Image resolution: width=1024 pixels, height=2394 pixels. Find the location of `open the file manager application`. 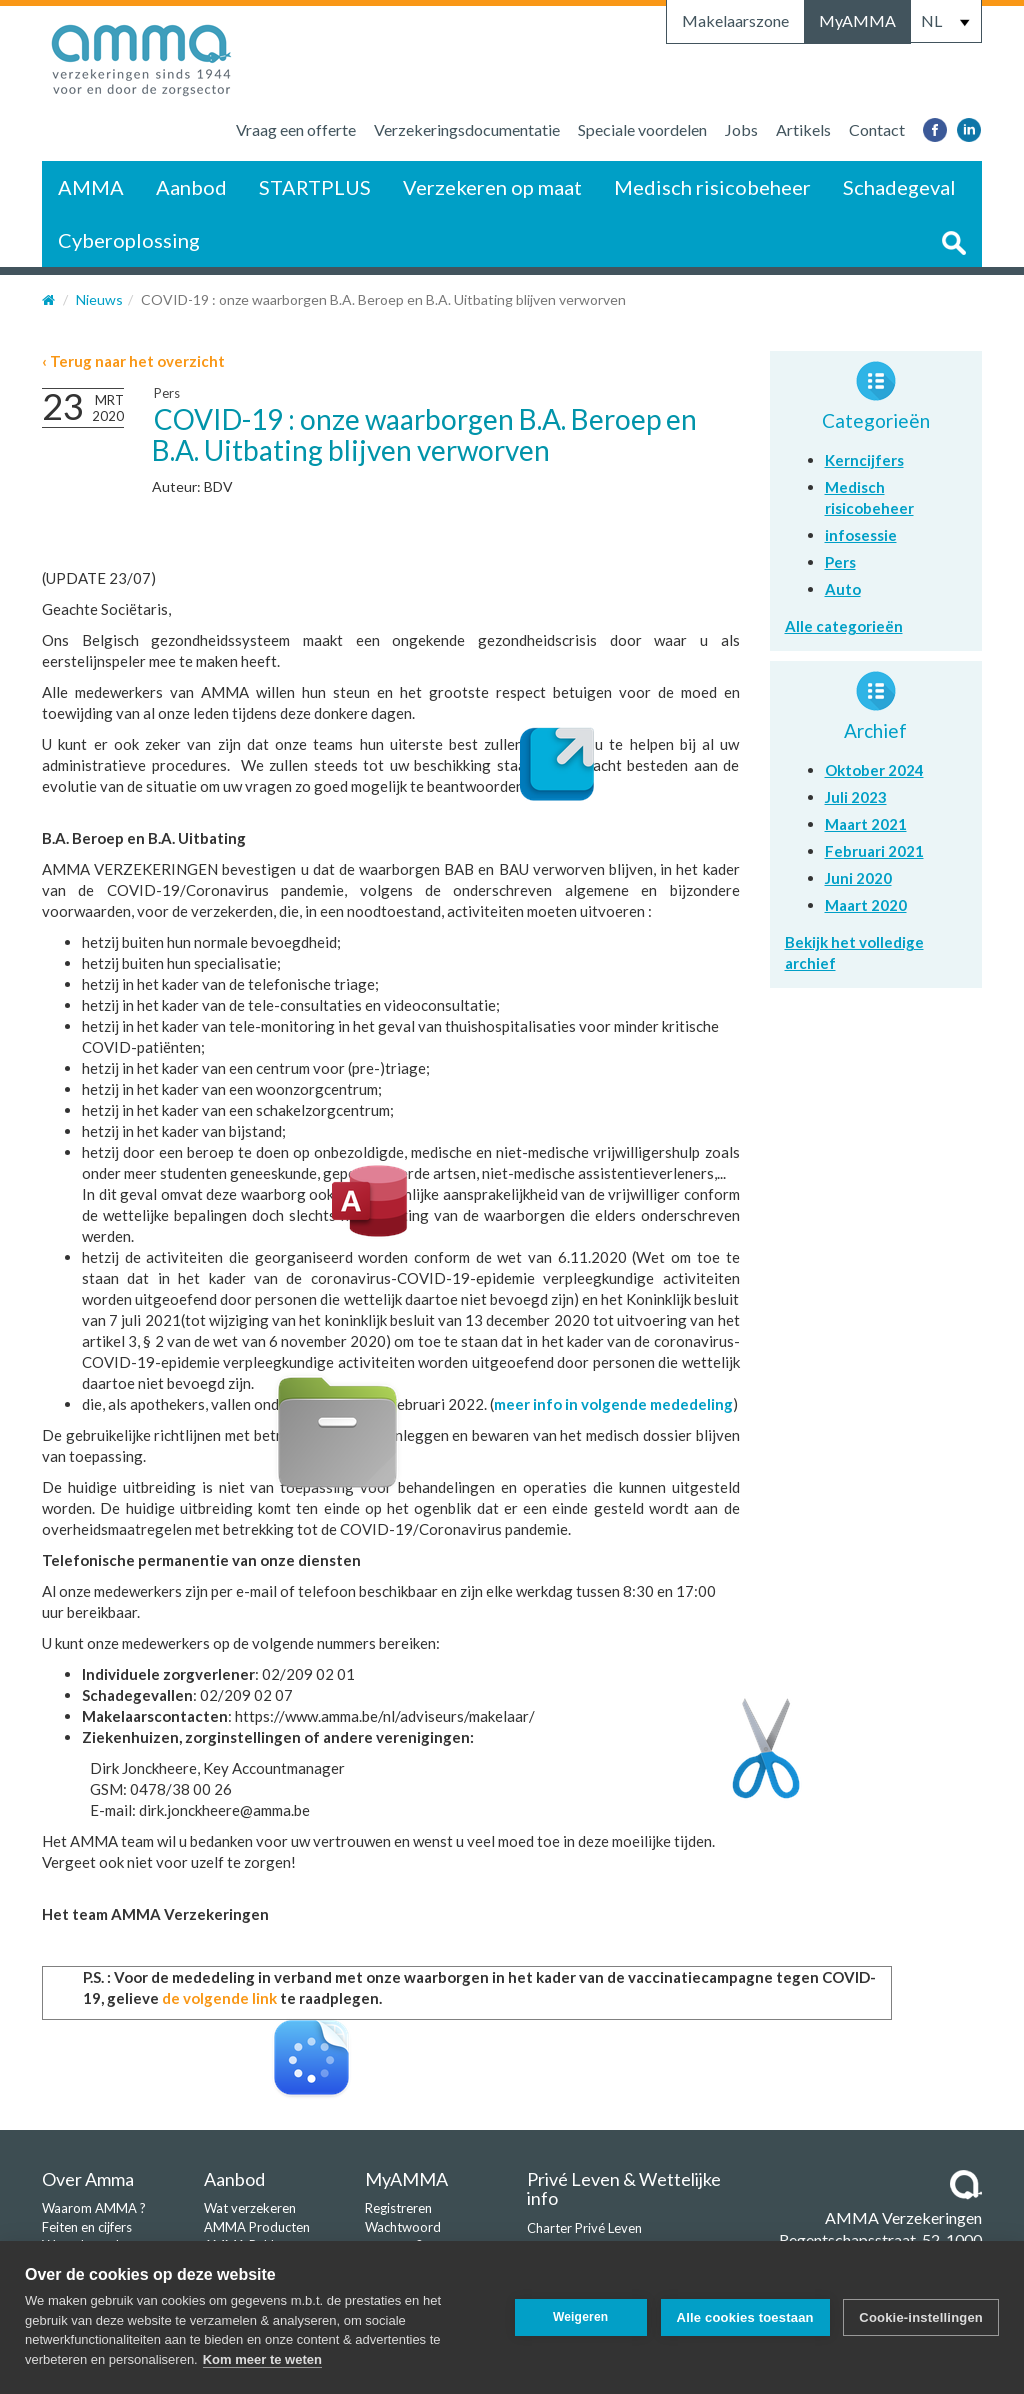

open the file manager application is located at coordinates (337, 1432).